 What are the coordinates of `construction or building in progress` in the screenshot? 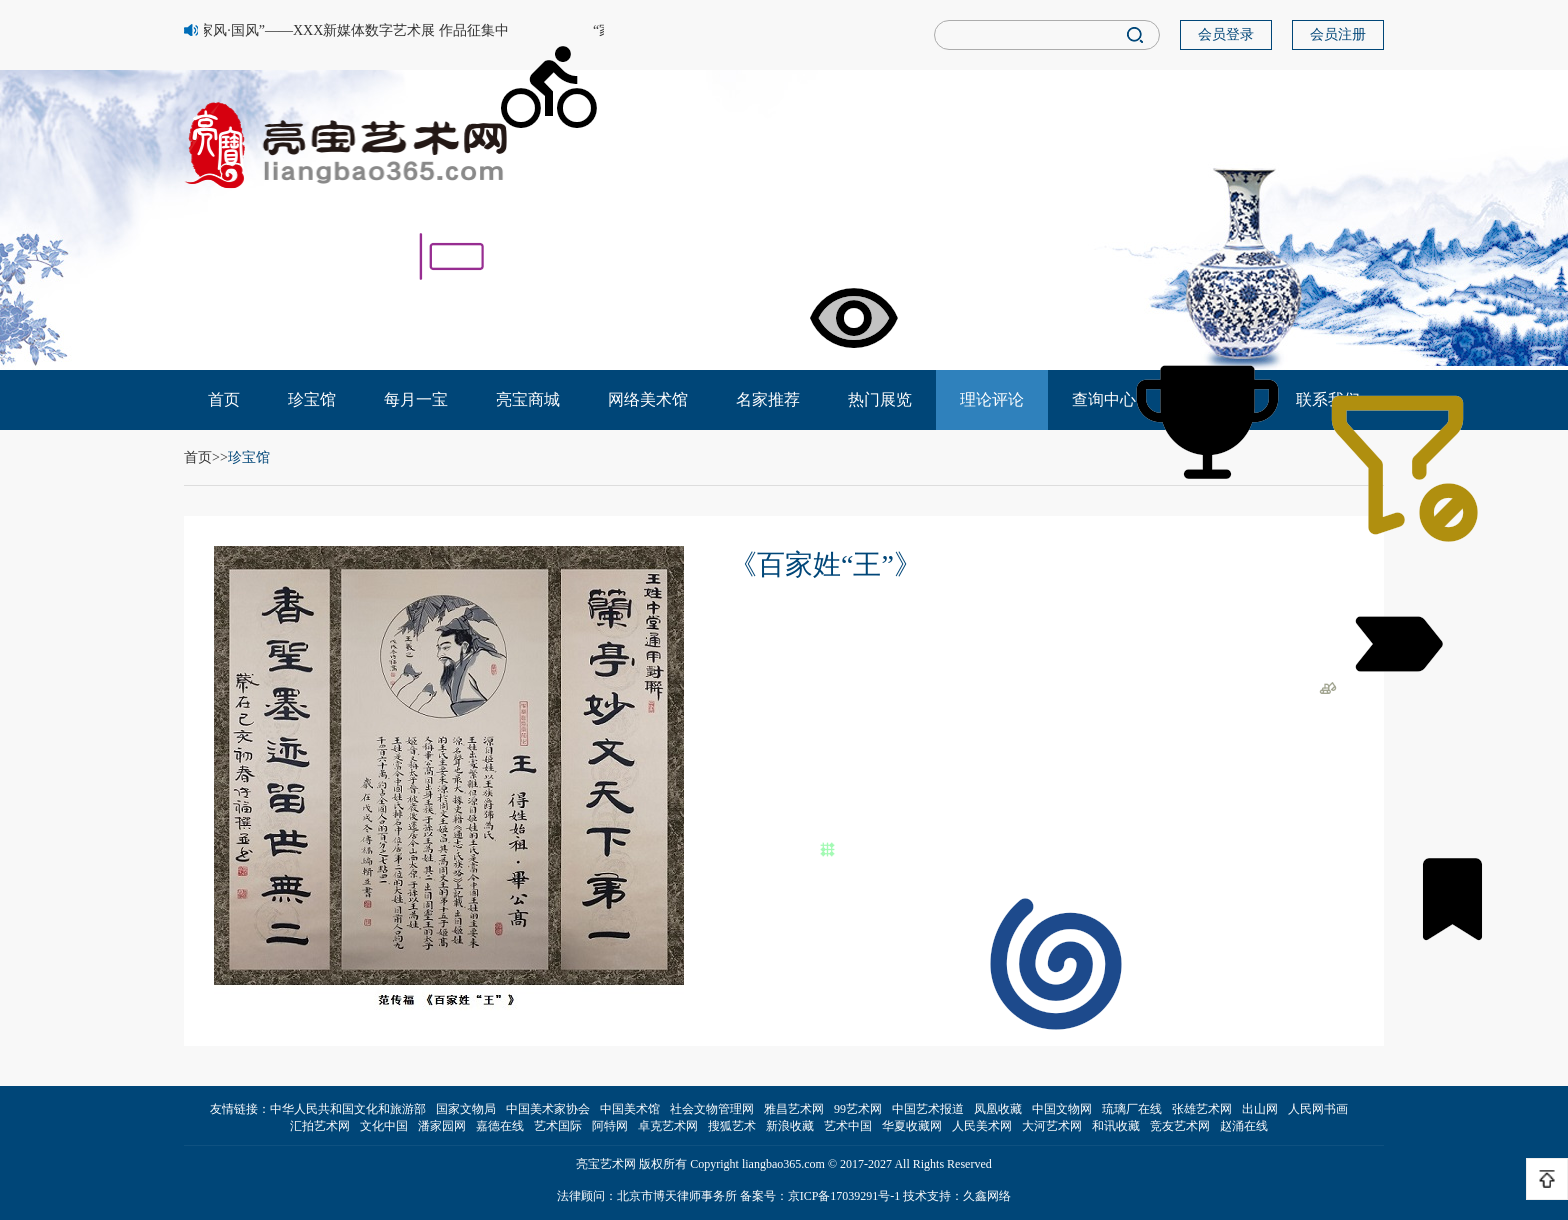 It's located at (1328, 688).